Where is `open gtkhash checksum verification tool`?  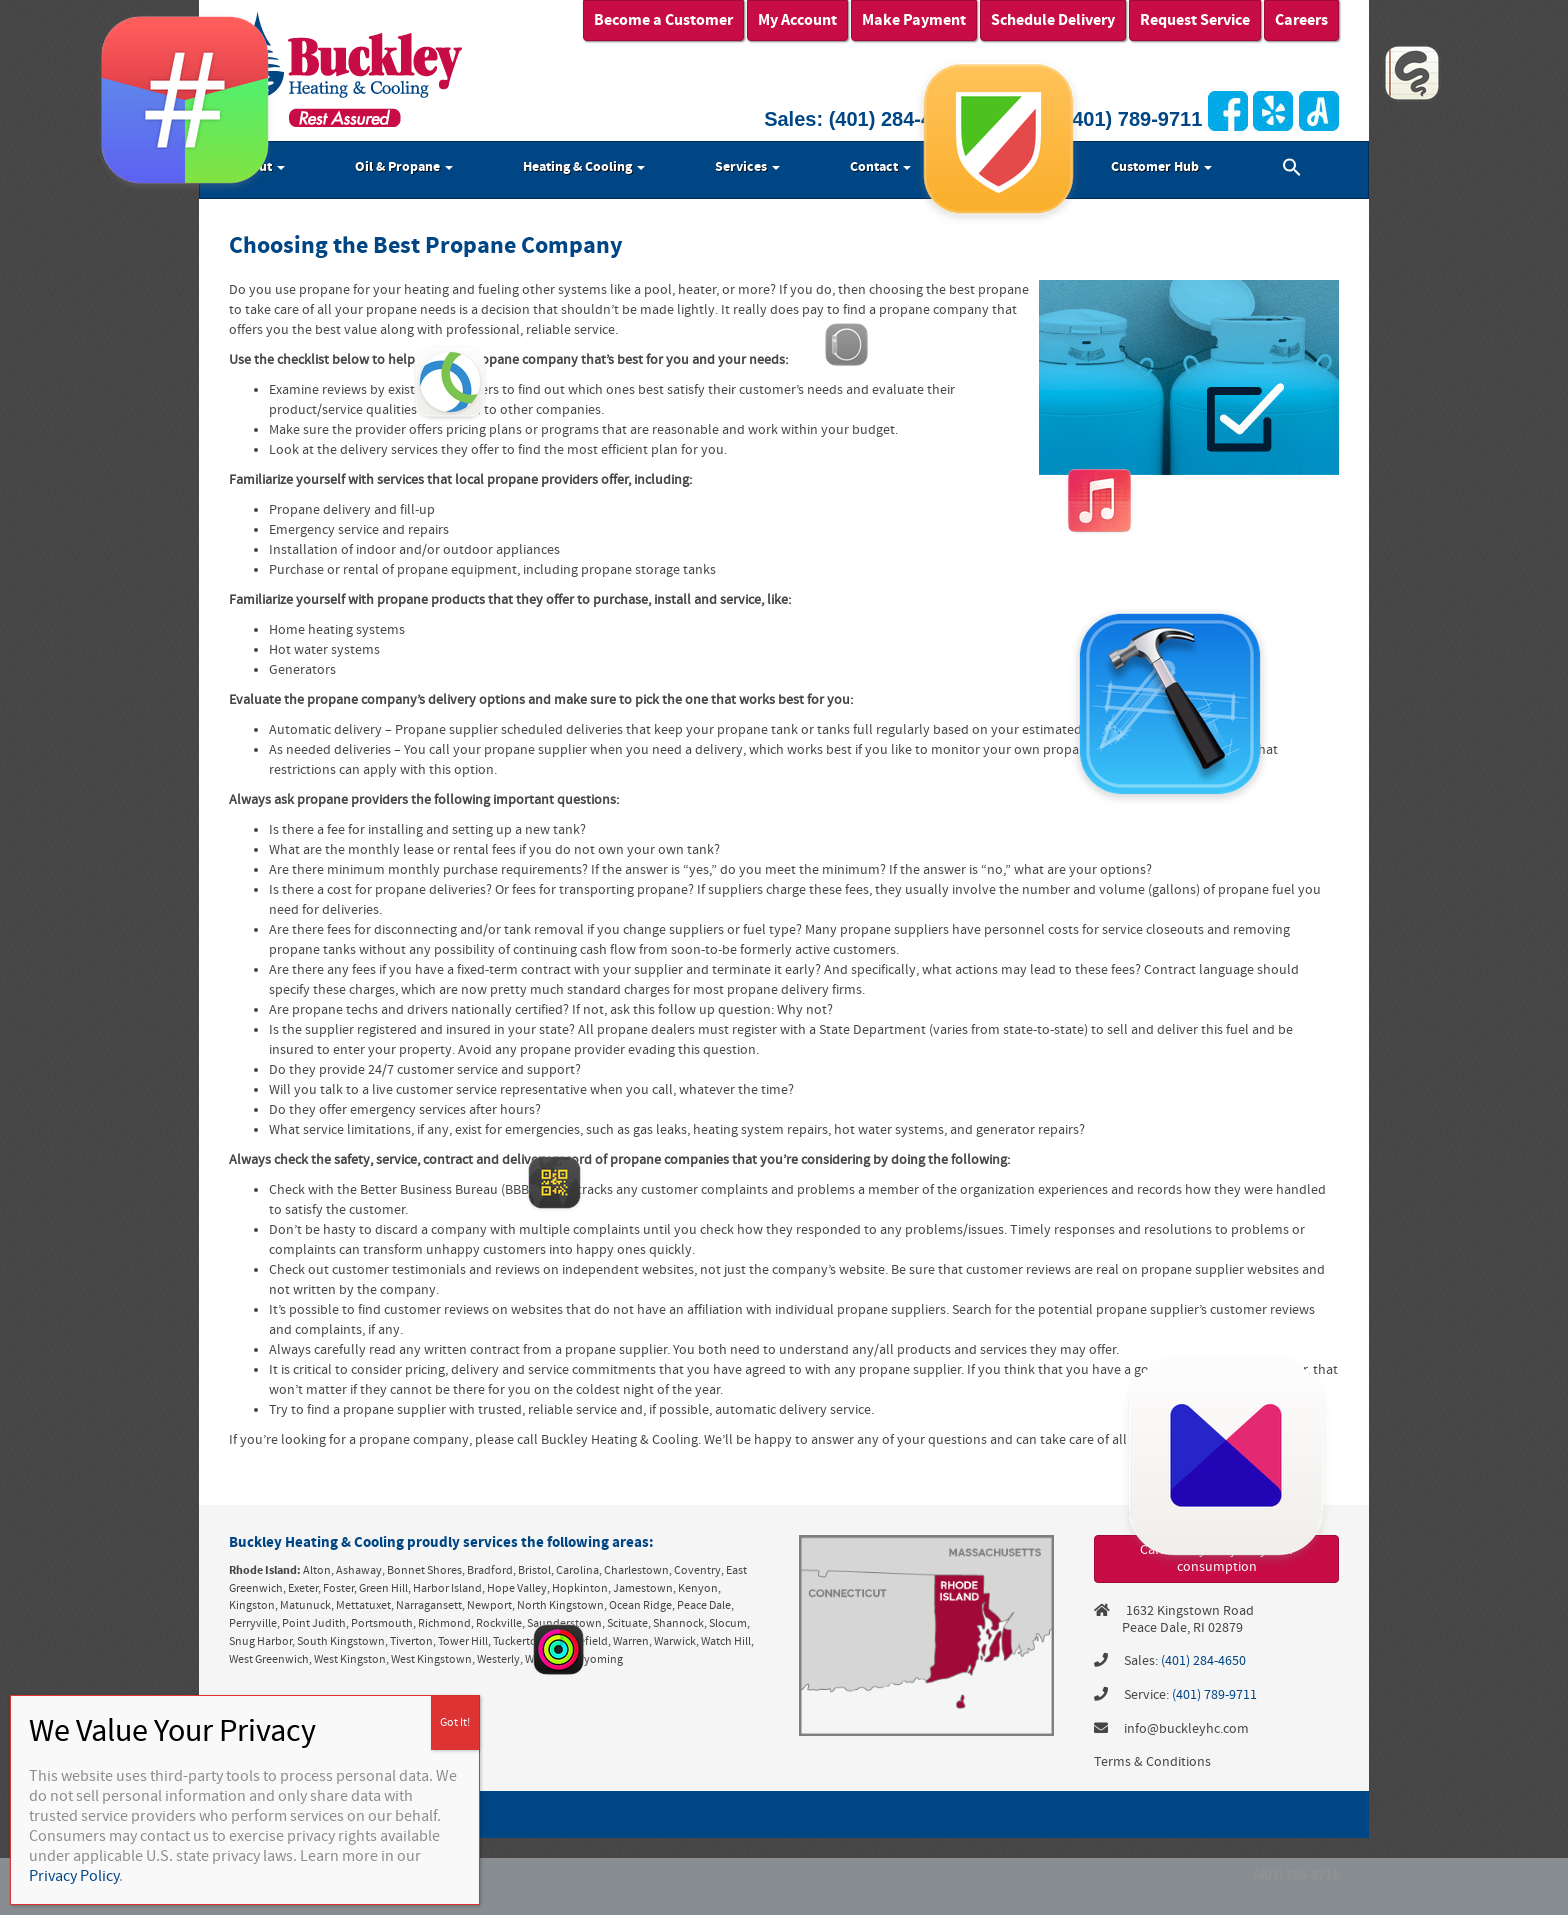 open gtkhash checksum verification tool is located at coordinates (185, 100).